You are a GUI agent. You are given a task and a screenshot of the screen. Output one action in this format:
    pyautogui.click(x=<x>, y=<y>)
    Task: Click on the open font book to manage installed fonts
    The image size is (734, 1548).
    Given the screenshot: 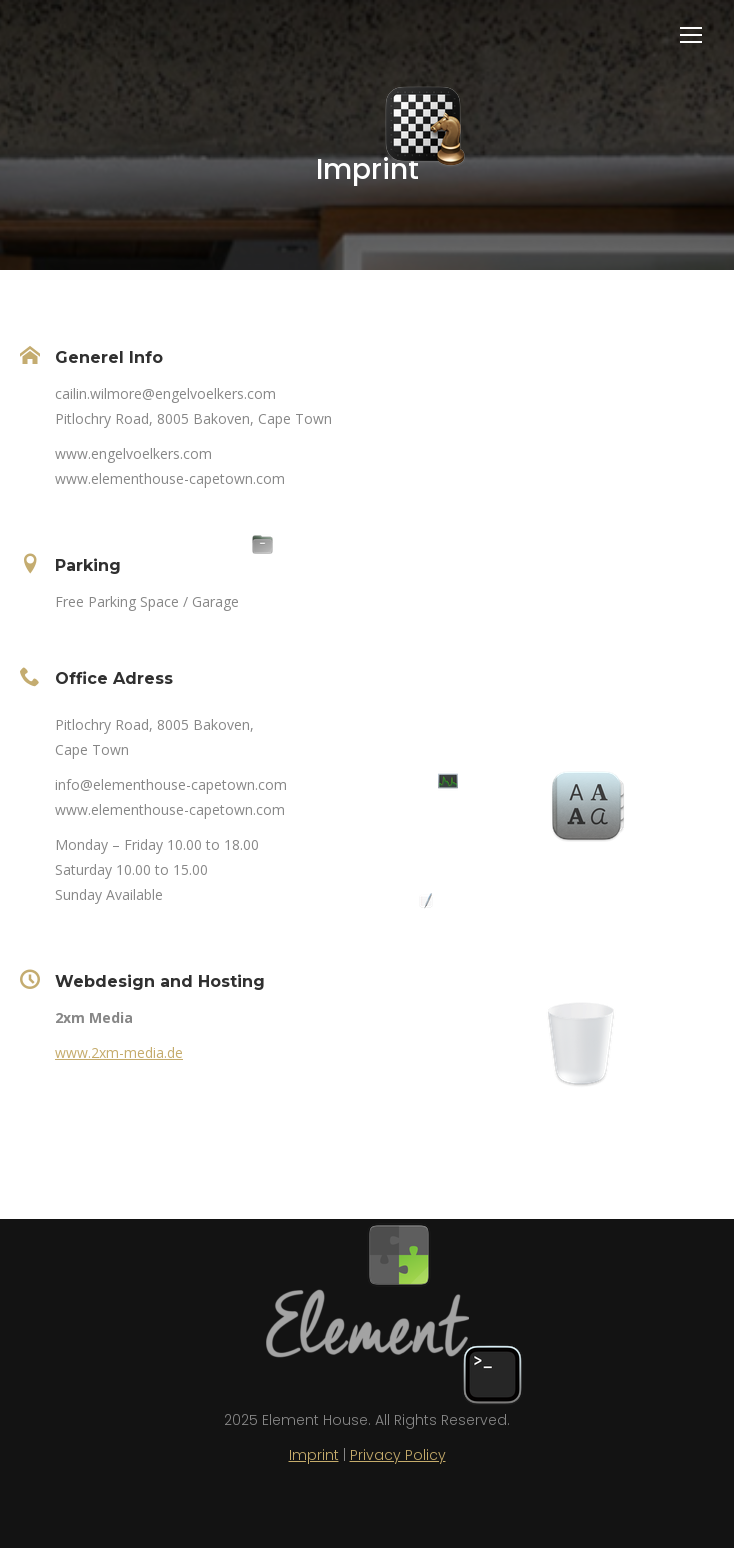 What is the action you would take?
    pyautogui.click(x=586, y=805)
    